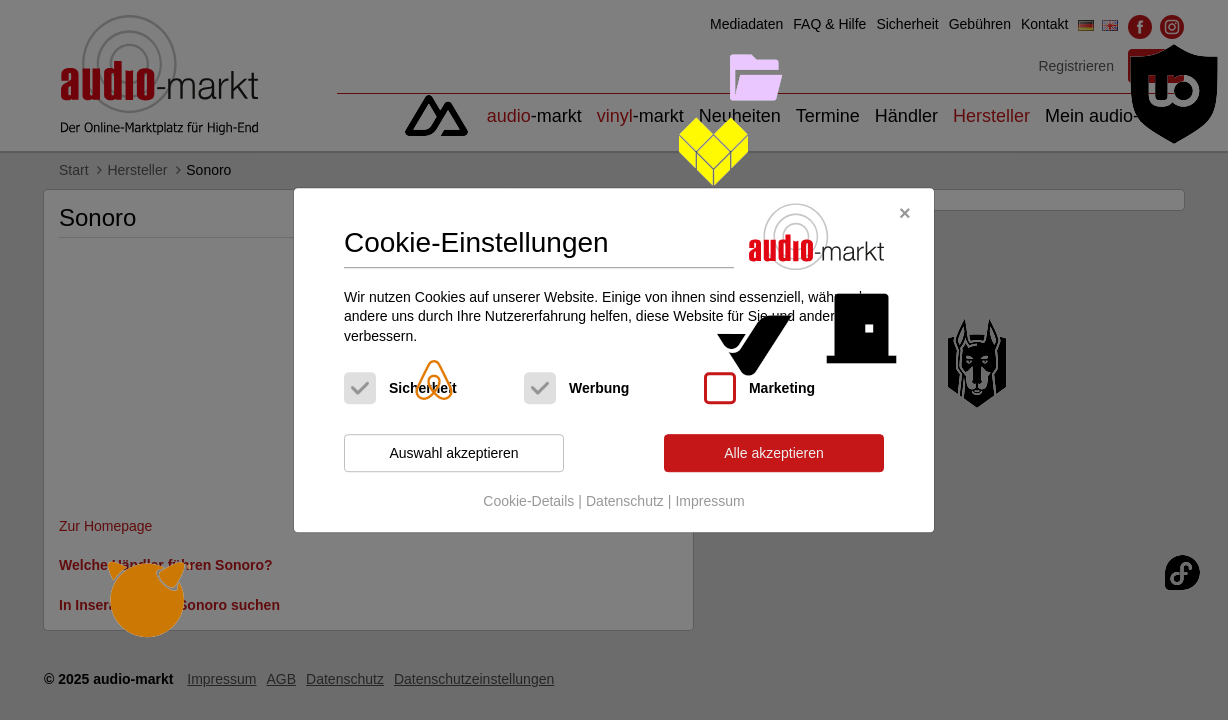  I want to click on uBlock Origin browser extension logo, so click(1174, 94).